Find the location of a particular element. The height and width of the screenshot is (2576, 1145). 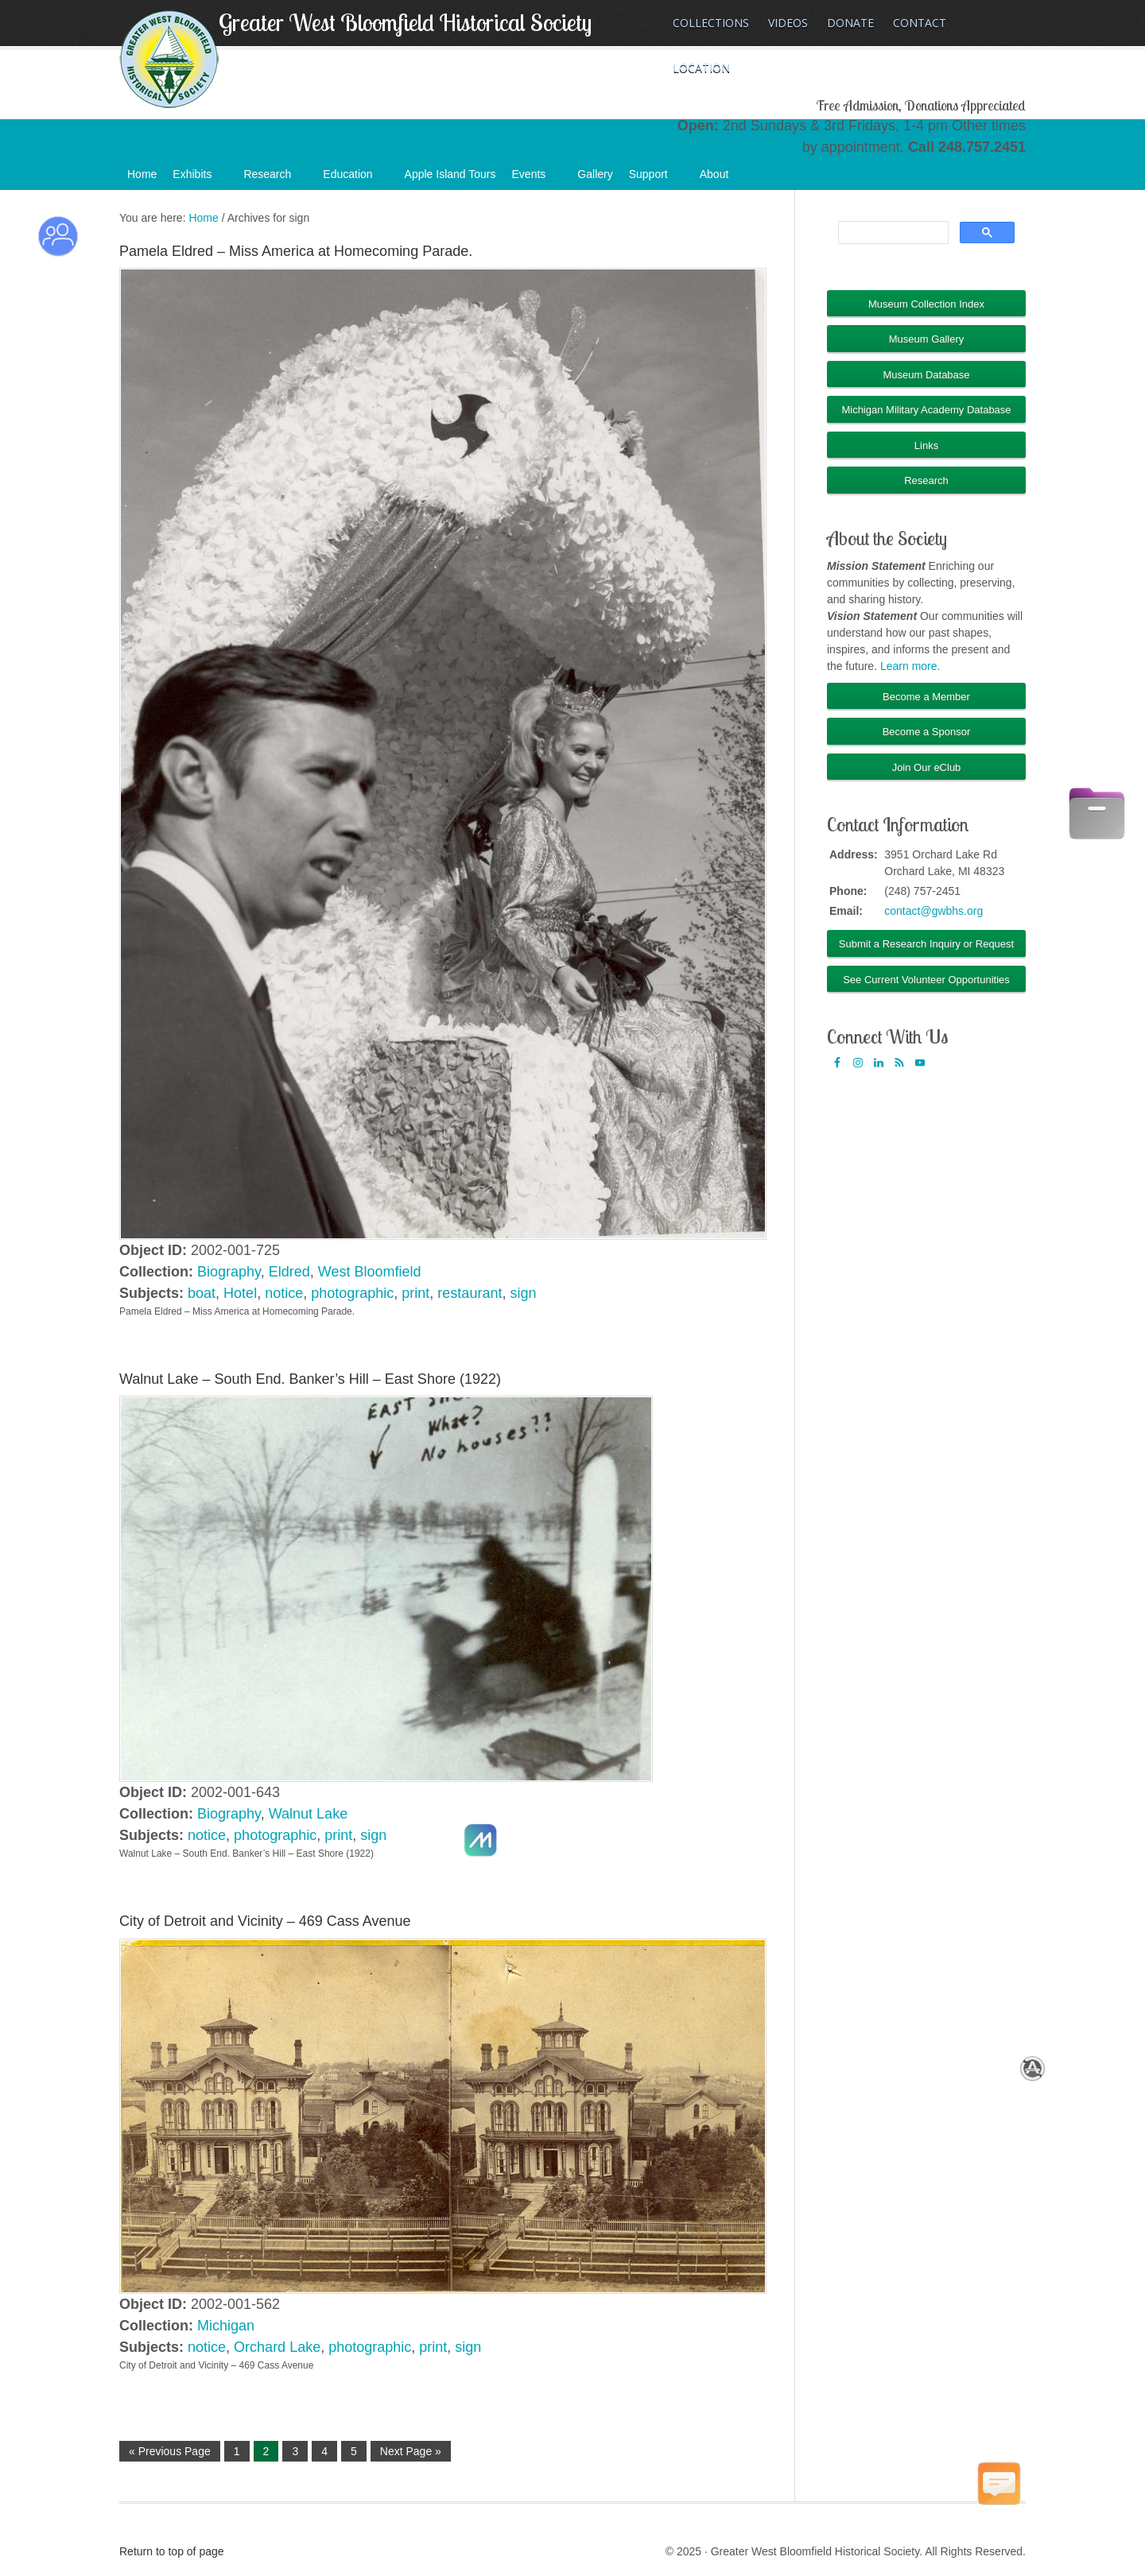

open empathy messaging app is located at coordinates (999, 2483).